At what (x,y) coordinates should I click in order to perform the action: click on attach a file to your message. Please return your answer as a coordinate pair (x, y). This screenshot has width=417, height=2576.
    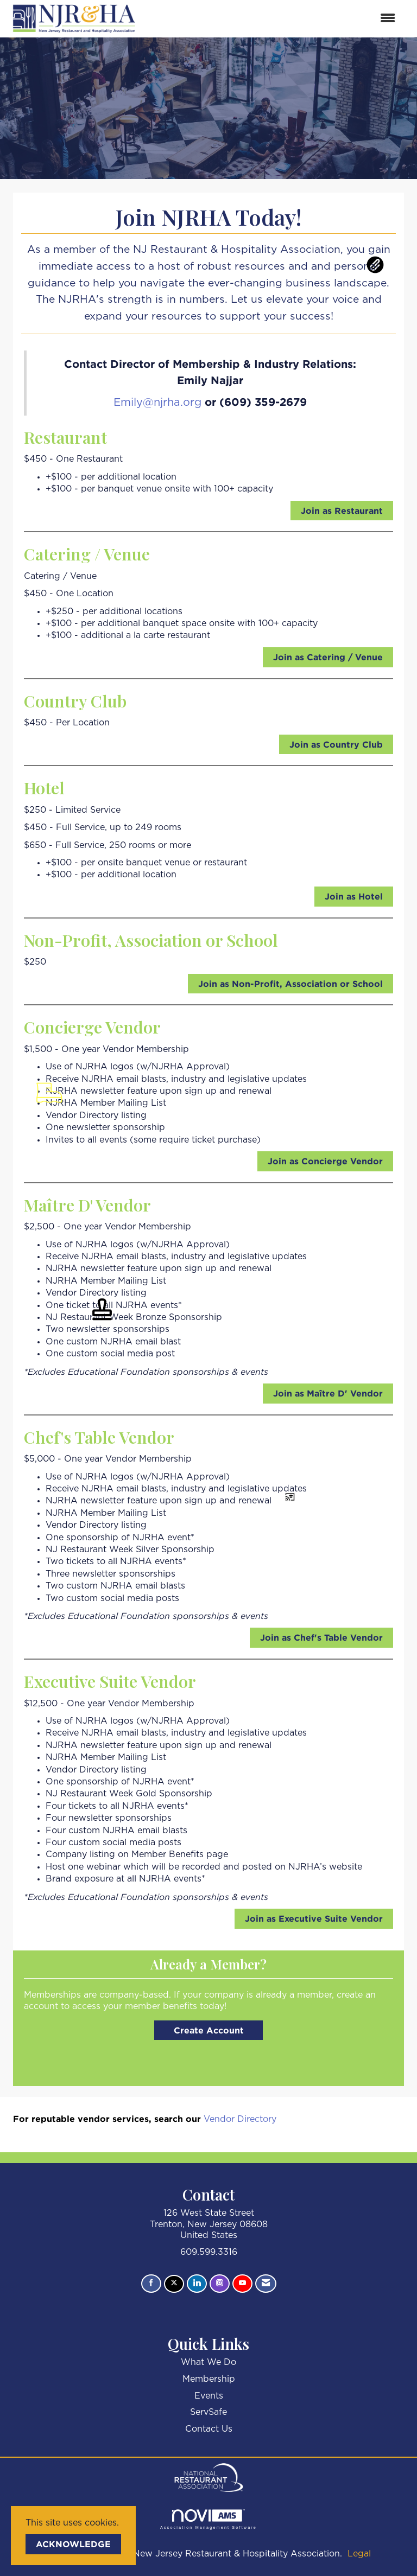
    Looking at the image, I should click on (375, 265).